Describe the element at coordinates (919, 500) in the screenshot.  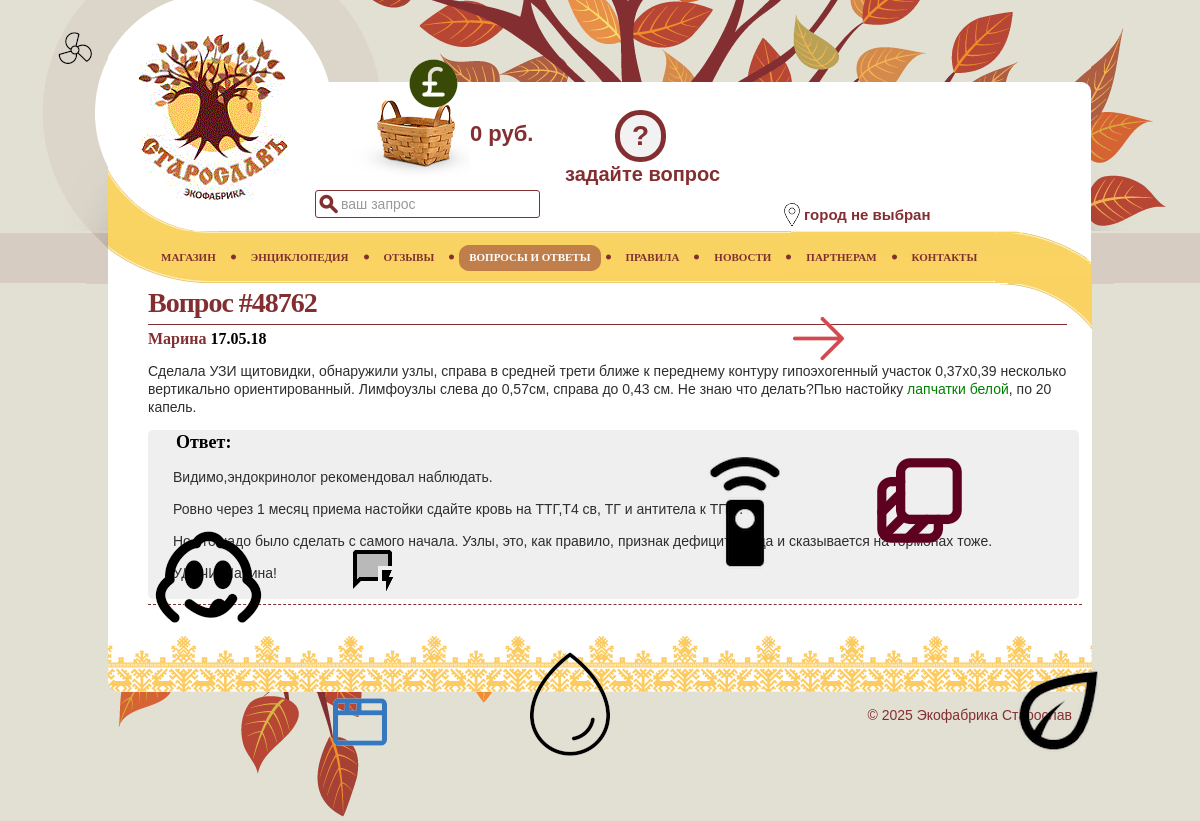
I see `select the bottom layer in a stack` at that location.